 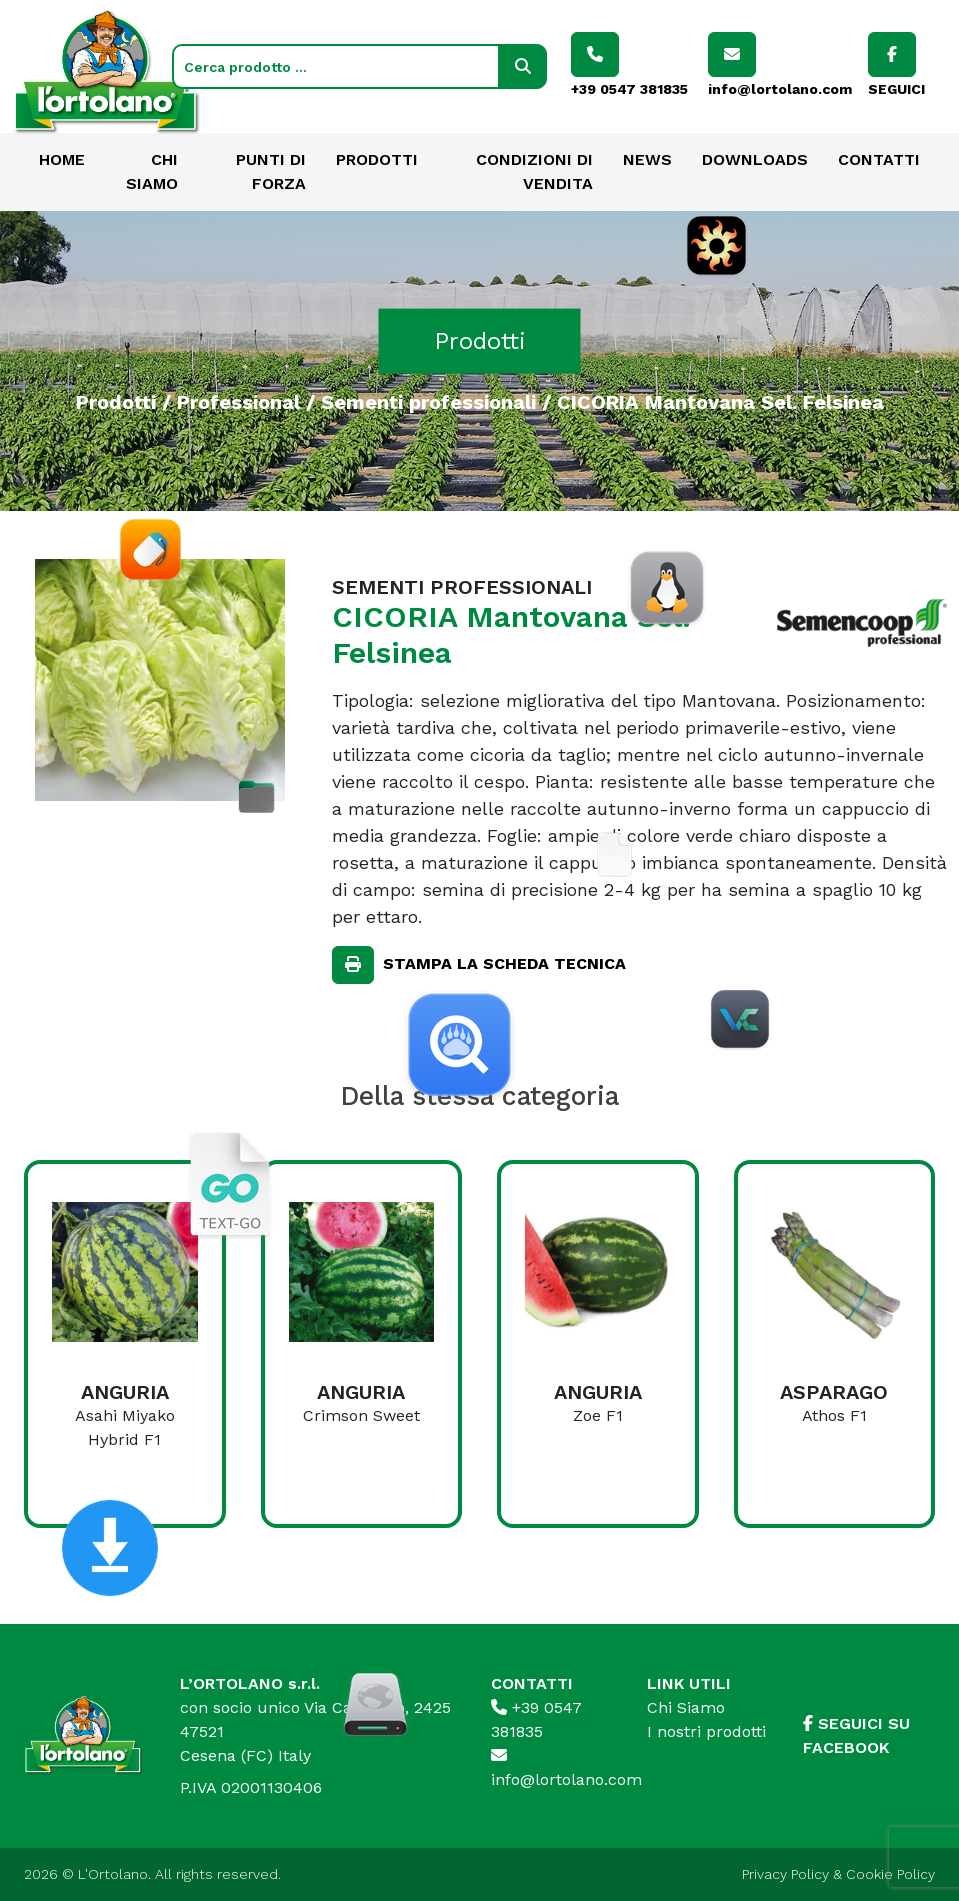 What do you see at coordinates (740, 1019) in the screenshot?
I see `open veracrypt disk encryption app` at bounding box center [740, 1019].